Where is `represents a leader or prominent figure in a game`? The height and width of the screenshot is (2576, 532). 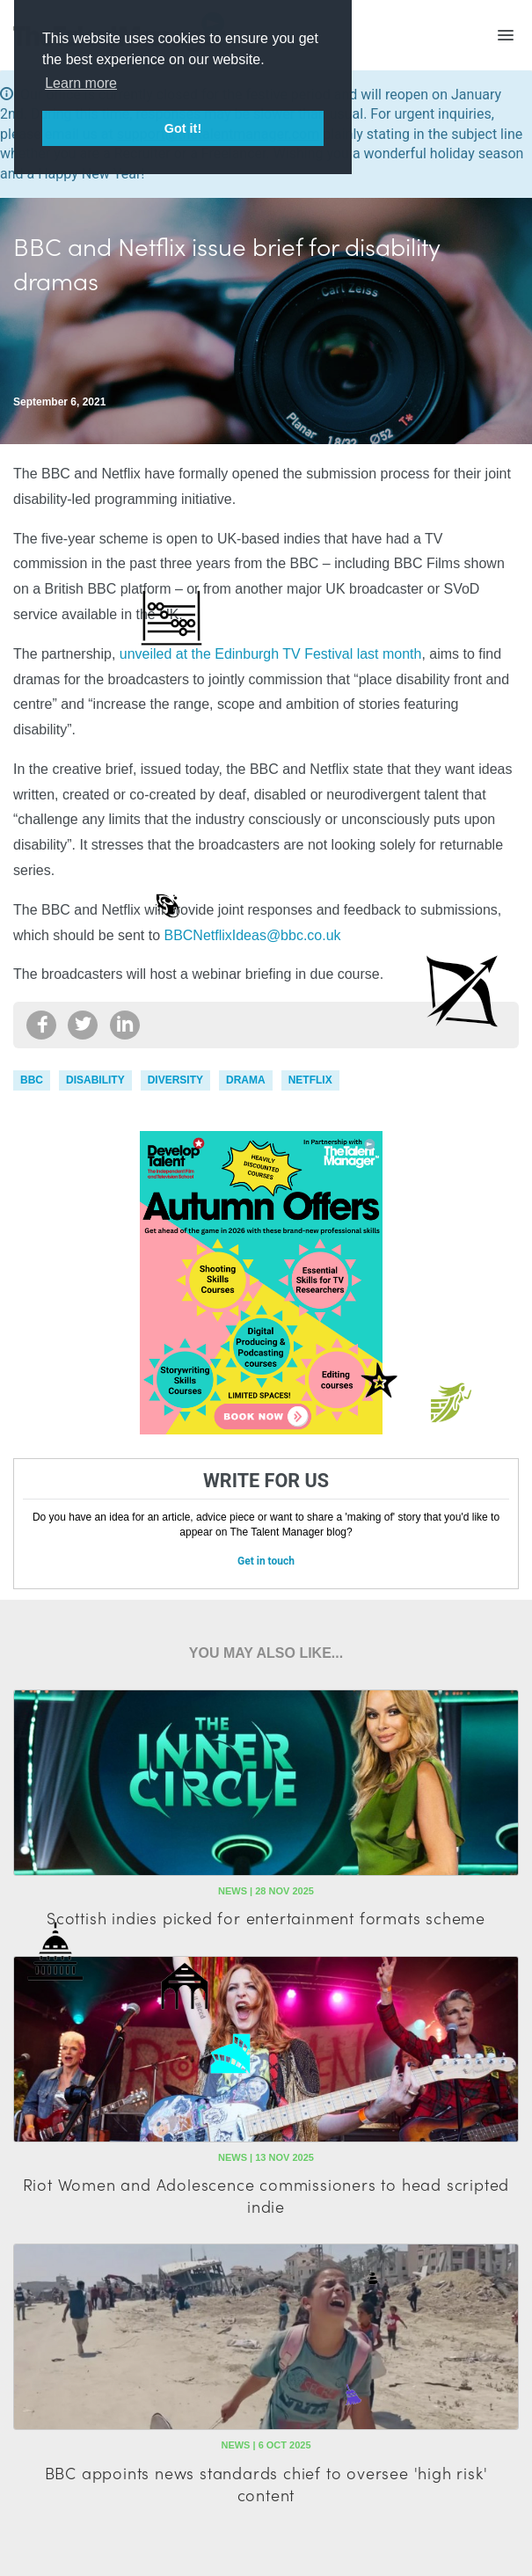 represents a leader or prominent figure in a game is located at coordinates (451, 1402).